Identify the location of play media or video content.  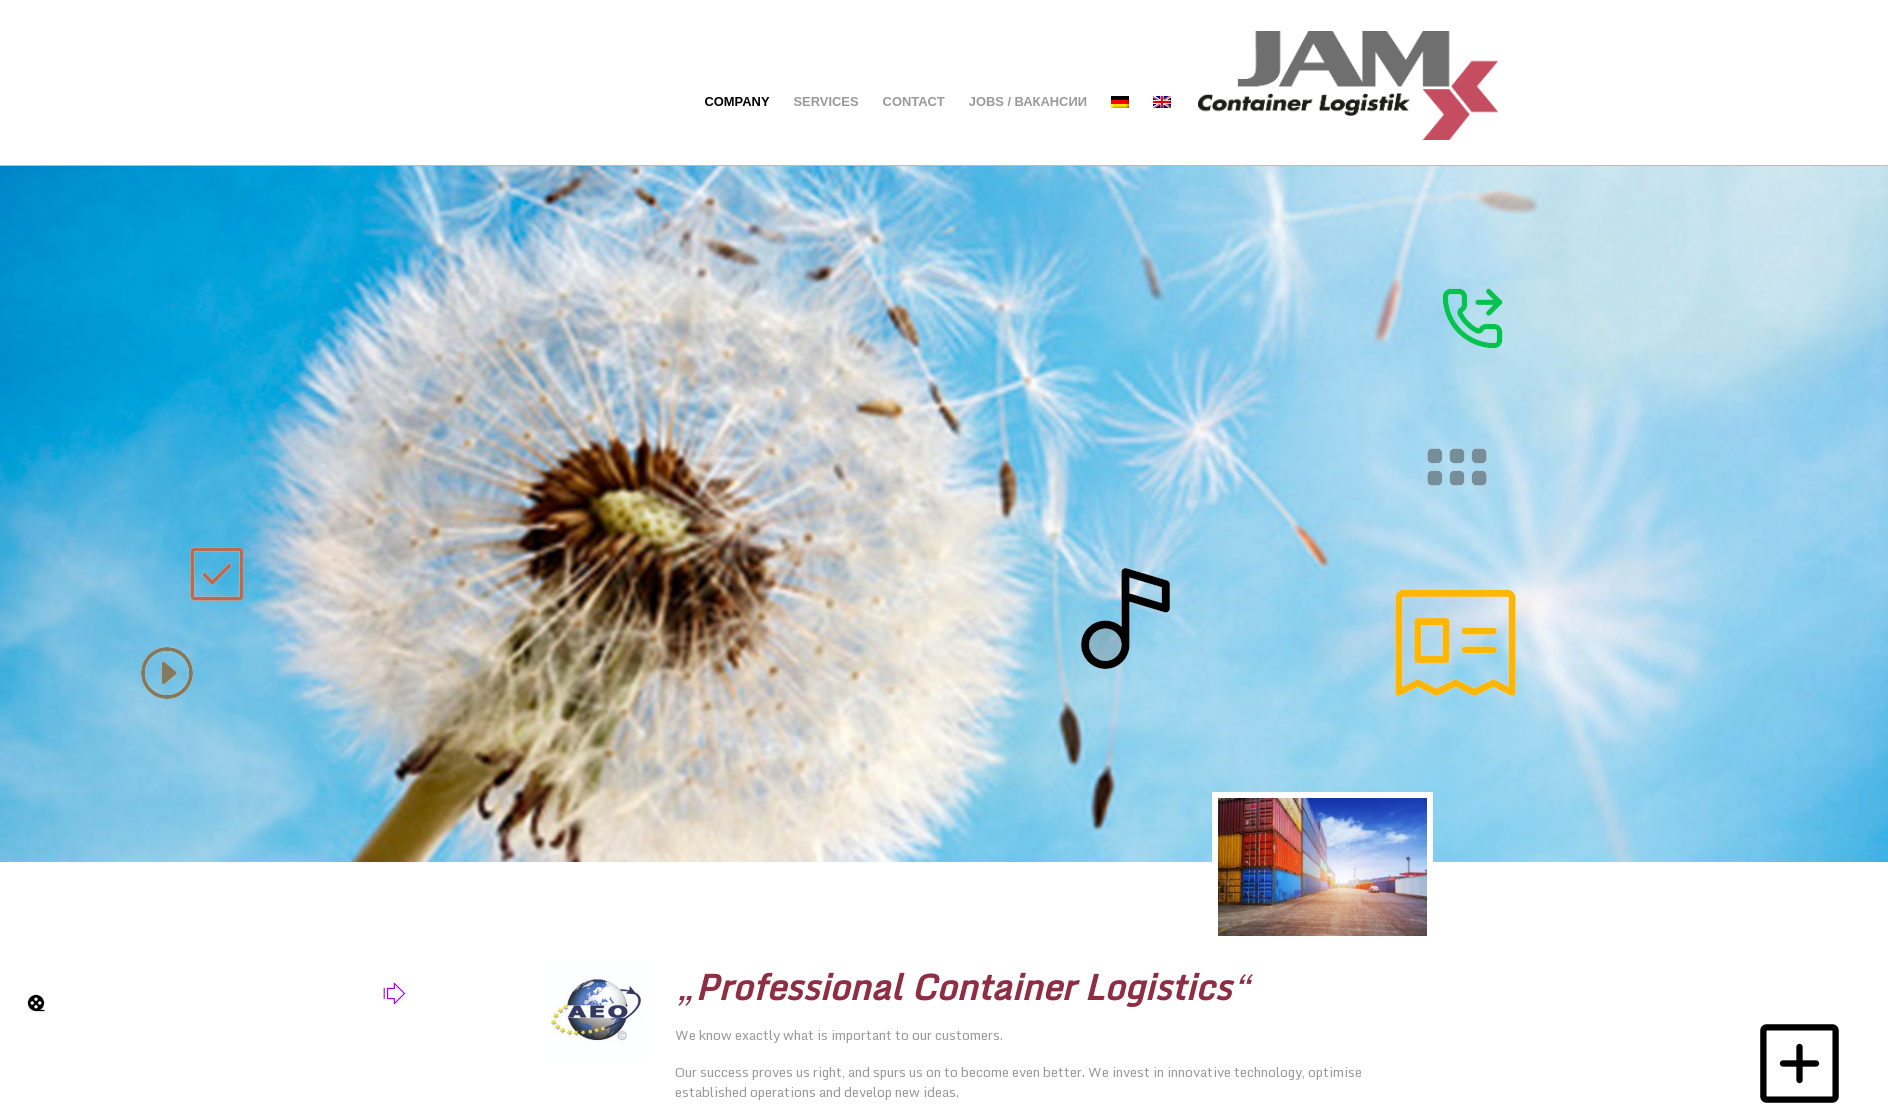
(167, 673).